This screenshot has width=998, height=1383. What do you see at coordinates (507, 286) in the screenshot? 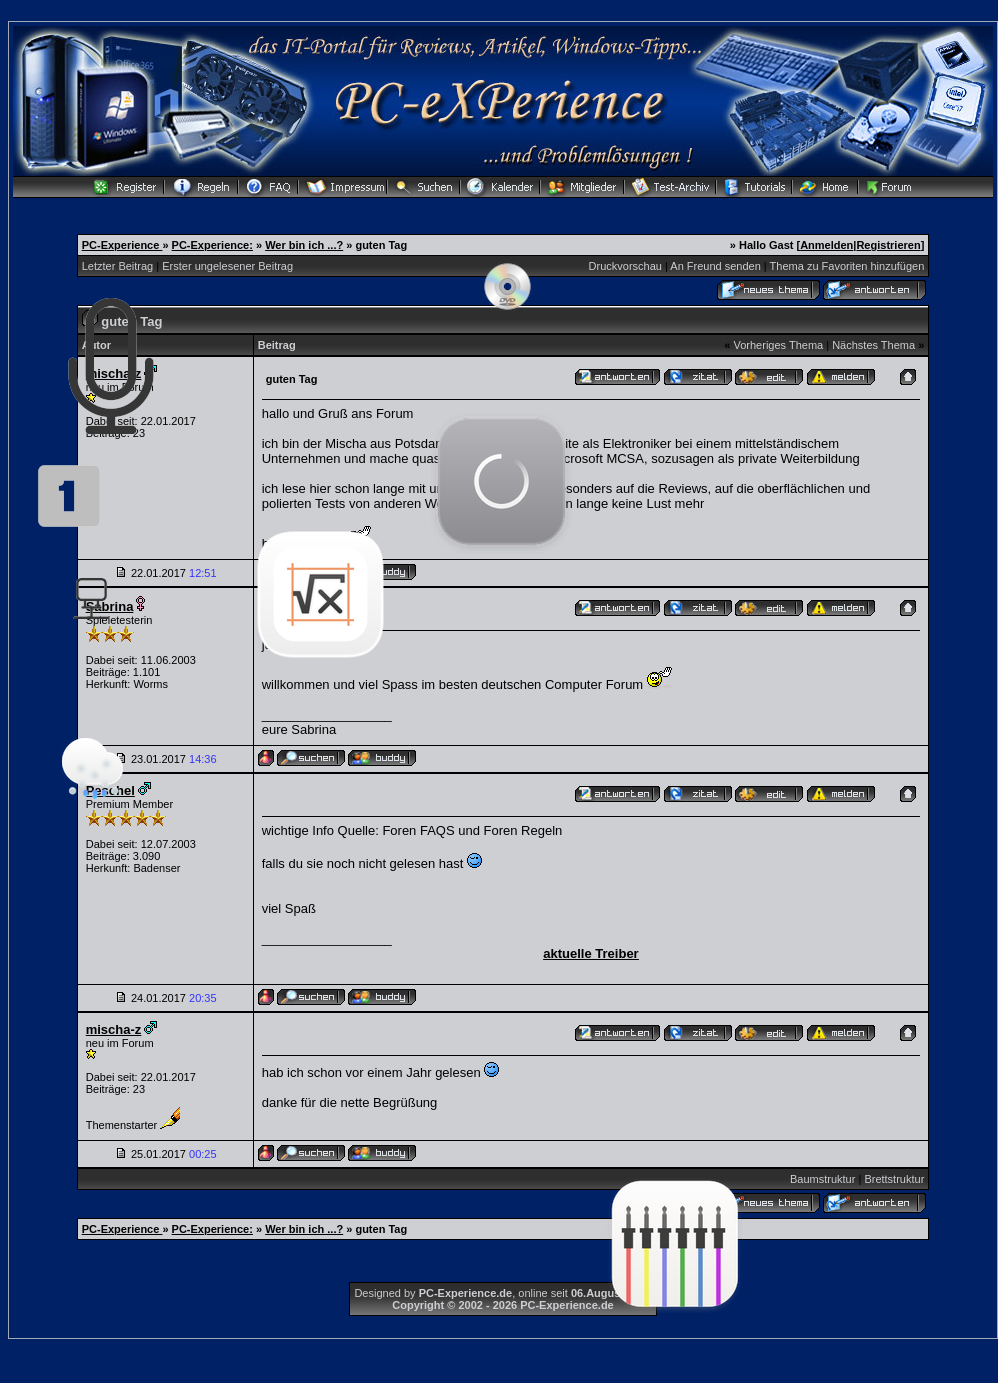
I see `indicates a DVD disc or optical media` at bounding box center [507, 286].